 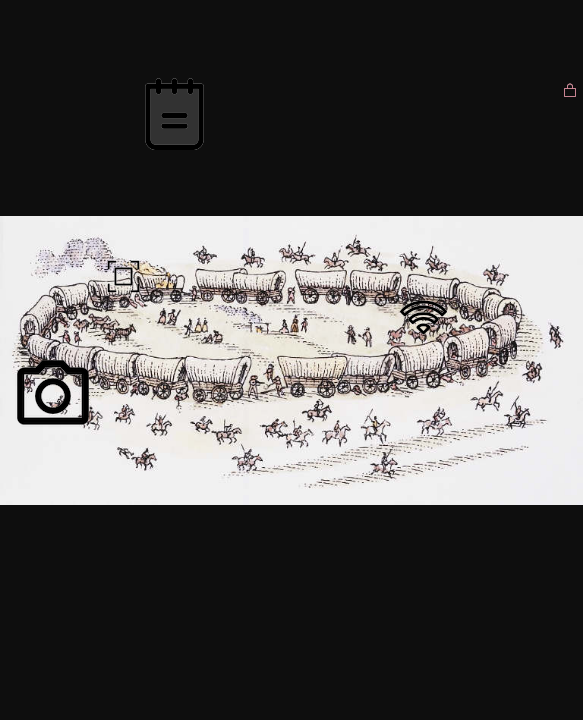 I want to click on take a photo, so click(x=53, y=396).